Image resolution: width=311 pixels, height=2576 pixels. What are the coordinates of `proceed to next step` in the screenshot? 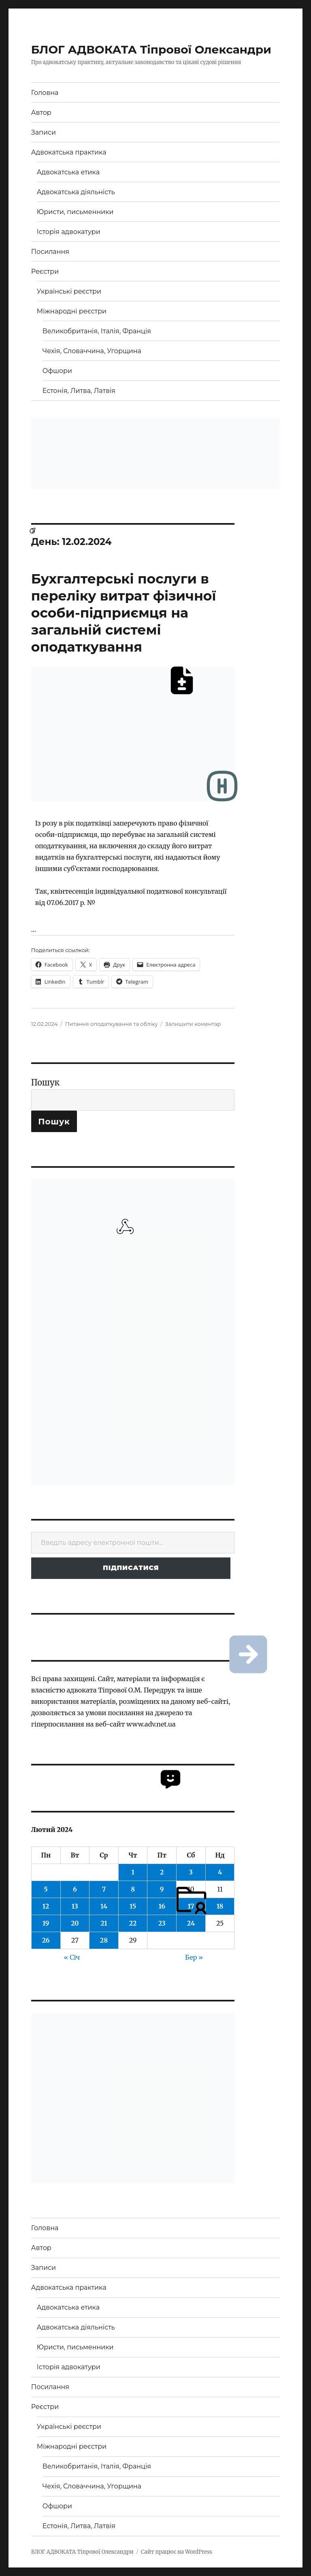 It's located at (248, 1654).